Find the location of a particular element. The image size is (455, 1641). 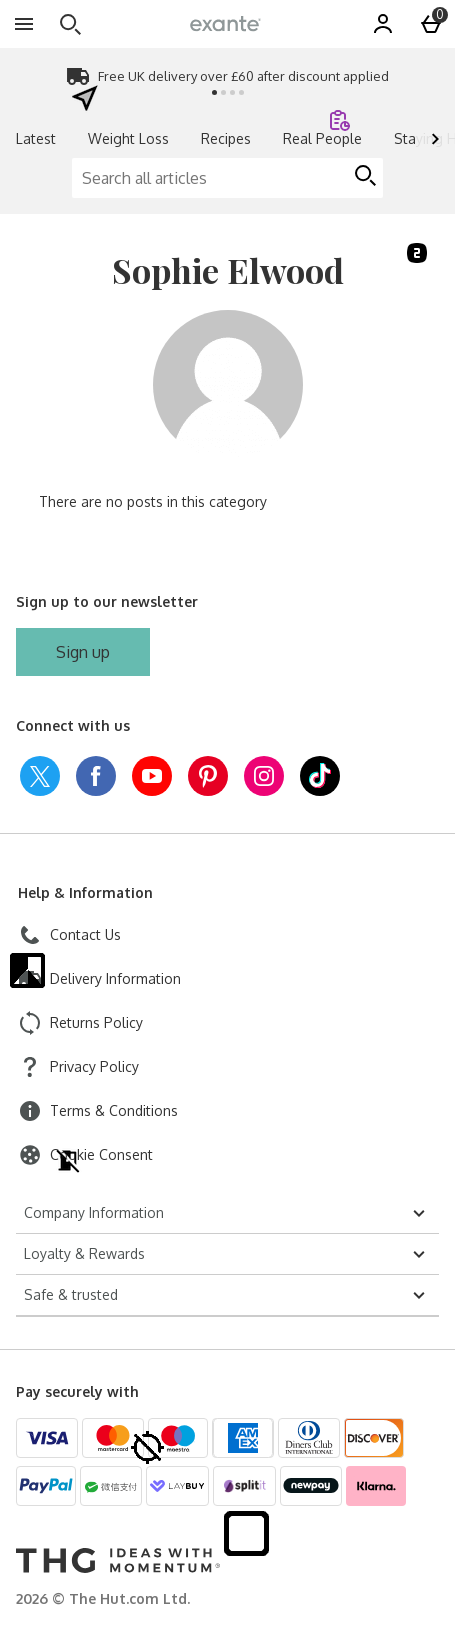

indicates step 2 in a sequence or process is located at coordinates (417, 253).